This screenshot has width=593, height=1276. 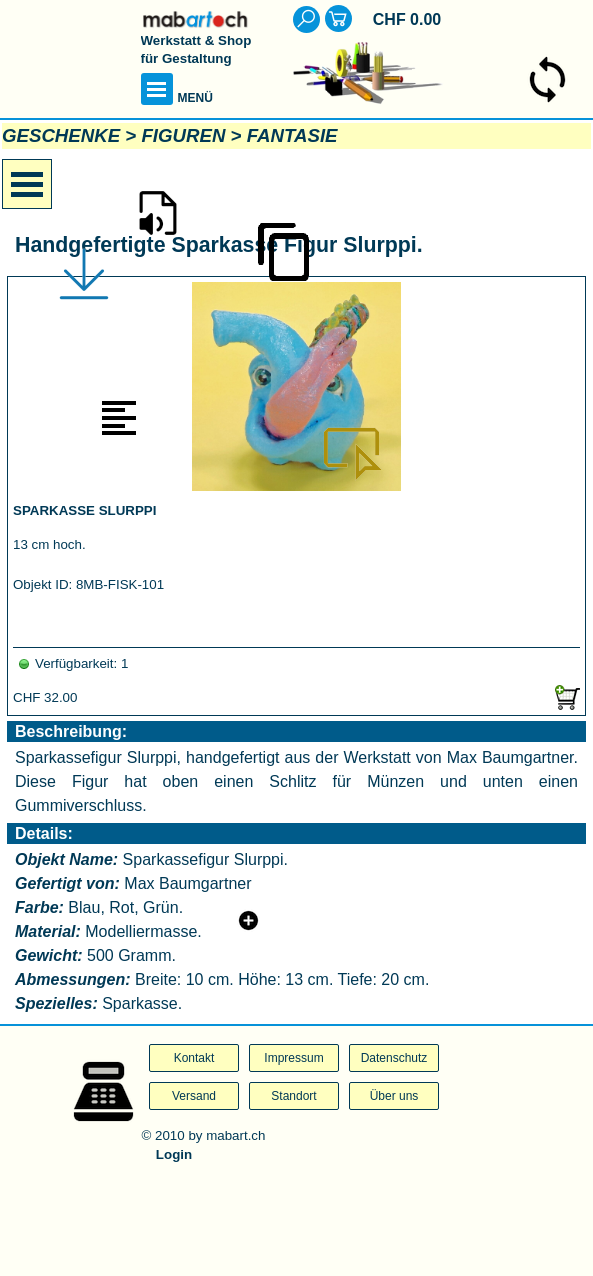 I want to click on copy to clipboard, so click(x=285, y=252).